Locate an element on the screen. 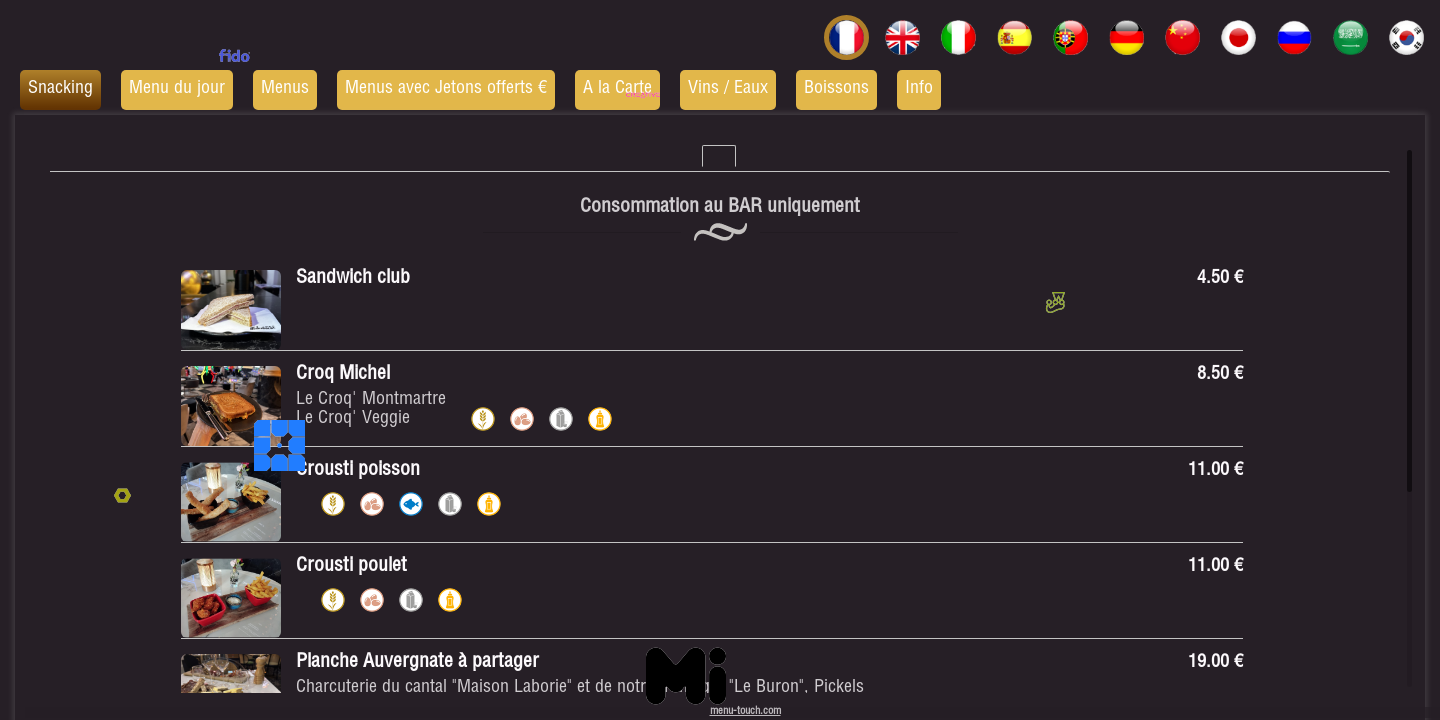  jest testing framework logo is located at coordinates (1055, 302).